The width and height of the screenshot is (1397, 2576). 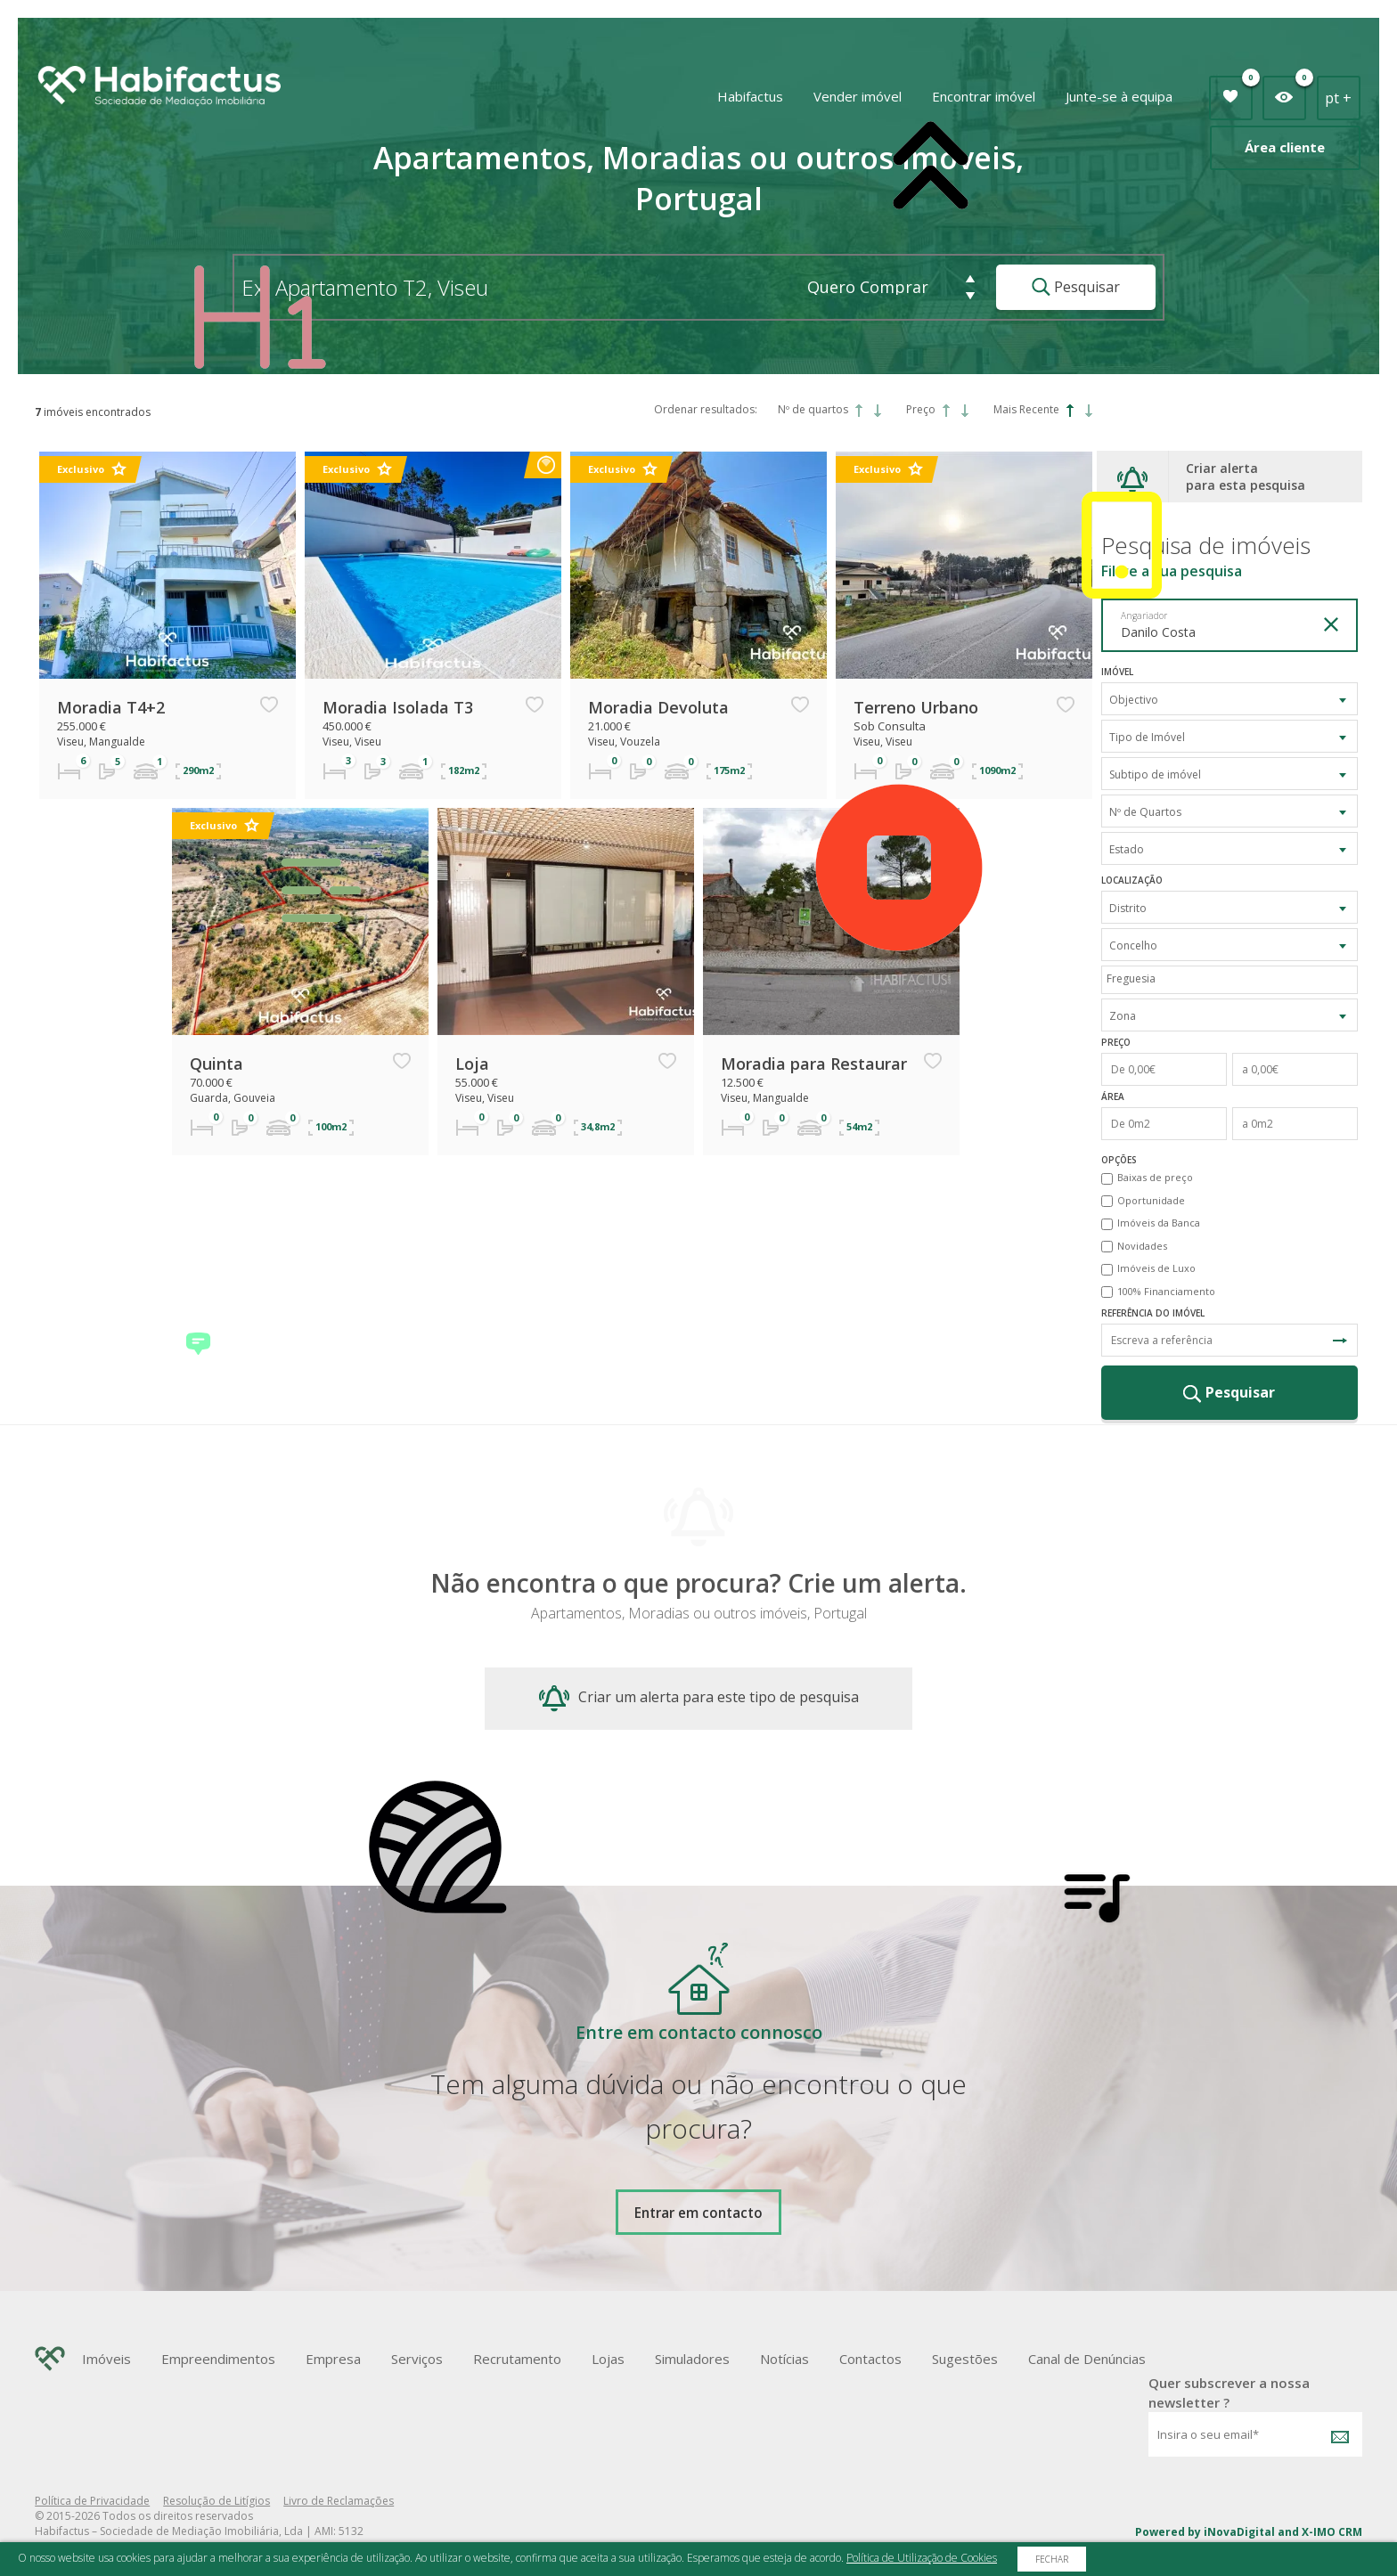 What do you see at coordinates (198, 1343) in the screenshot?
I see `open chat or messaging` at bounding box center [198, 1343].